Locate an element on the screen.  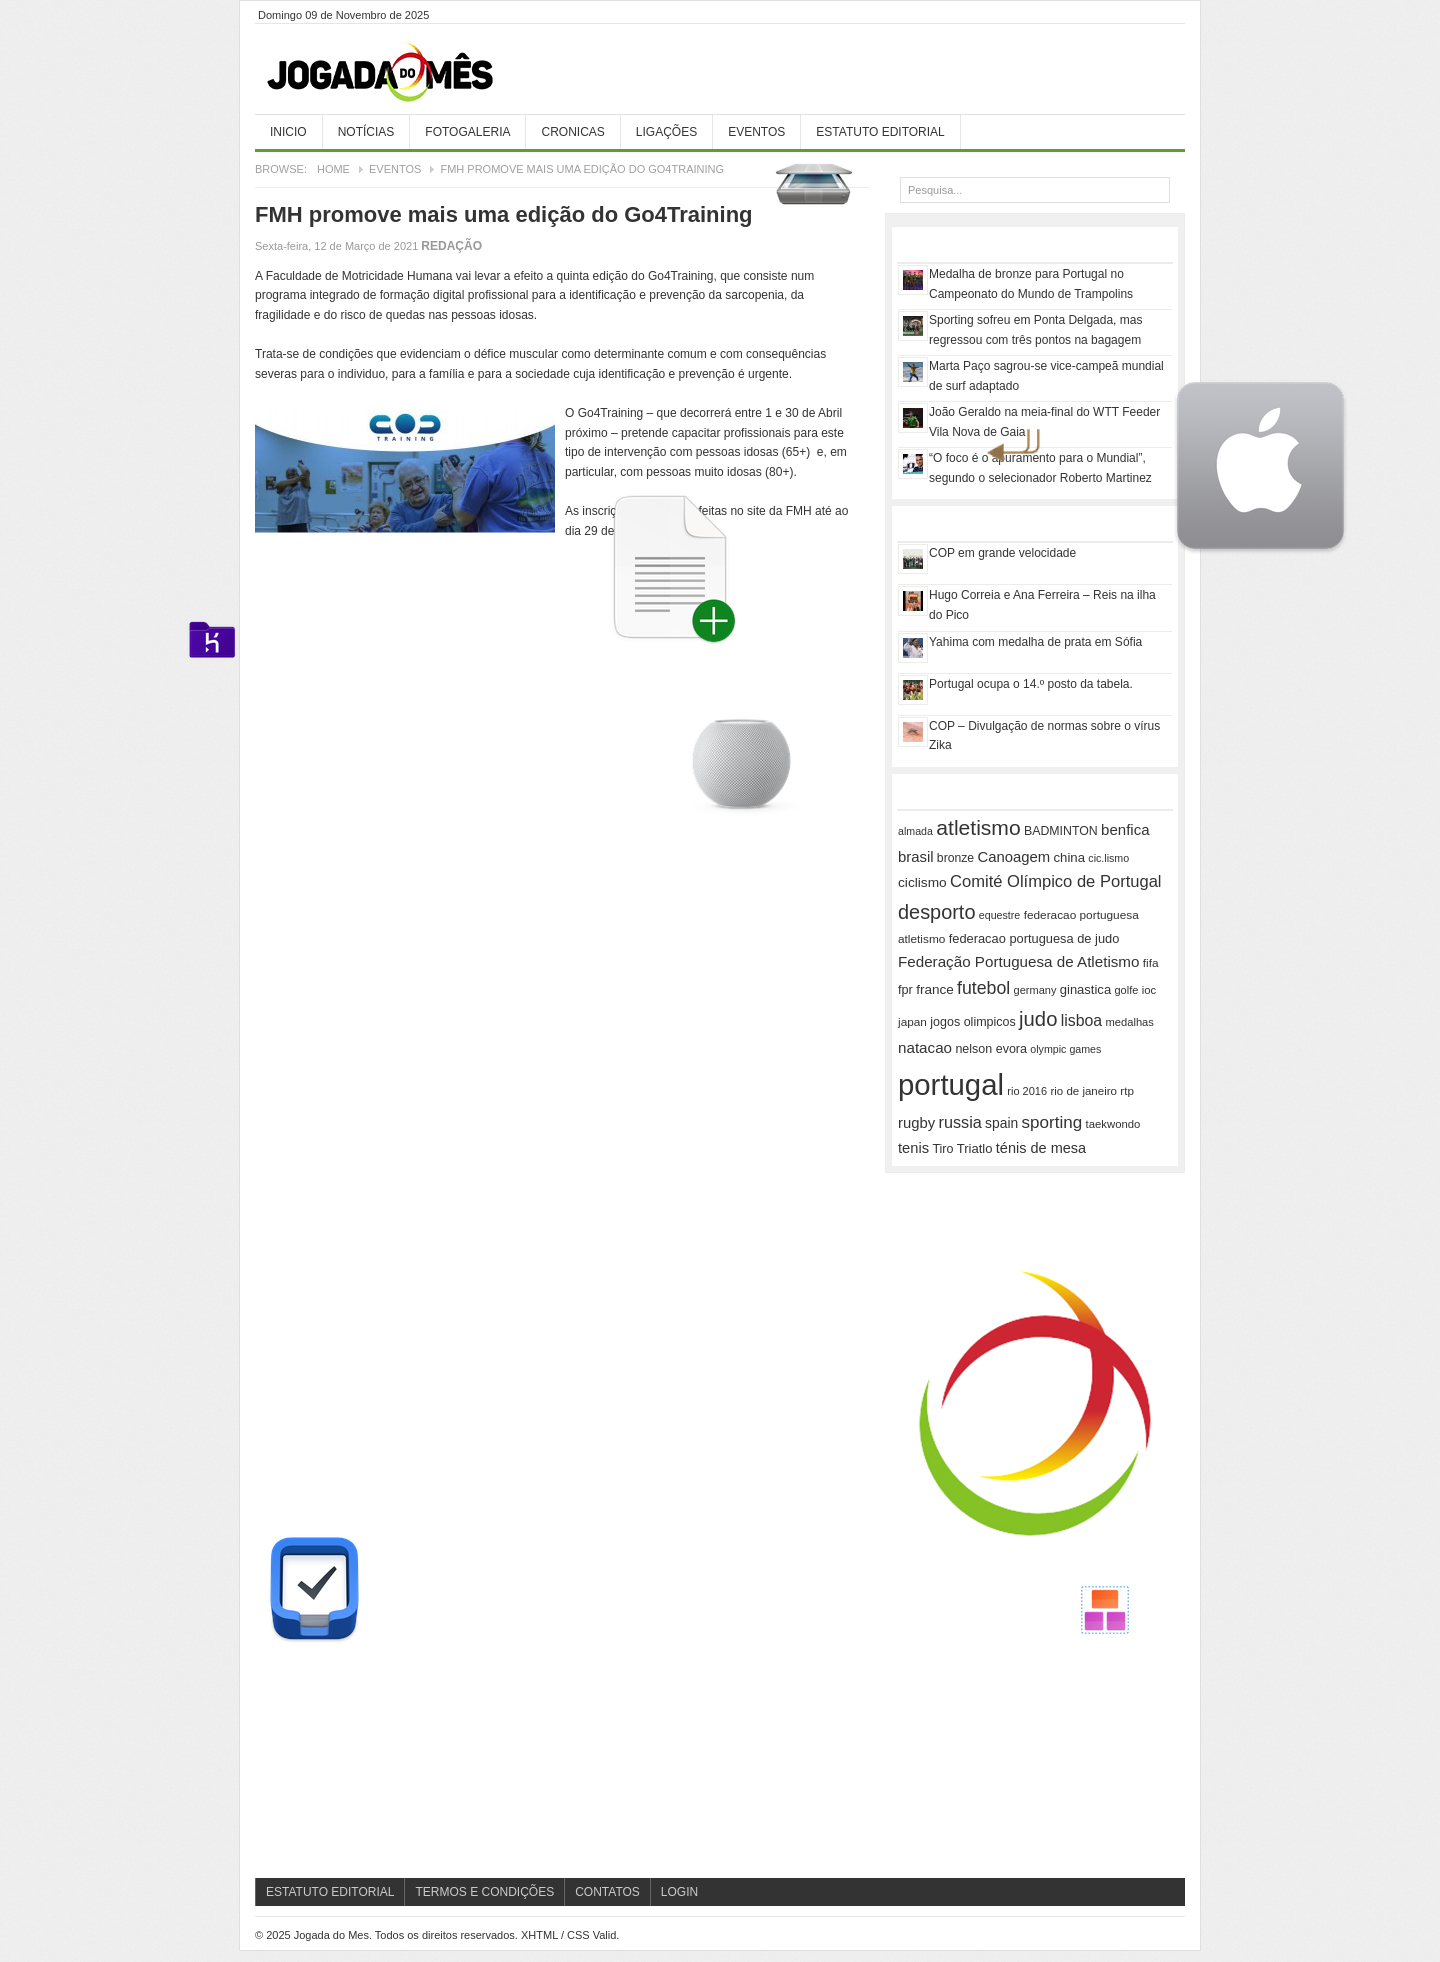
create a new document is located at coordinates (670, 567).